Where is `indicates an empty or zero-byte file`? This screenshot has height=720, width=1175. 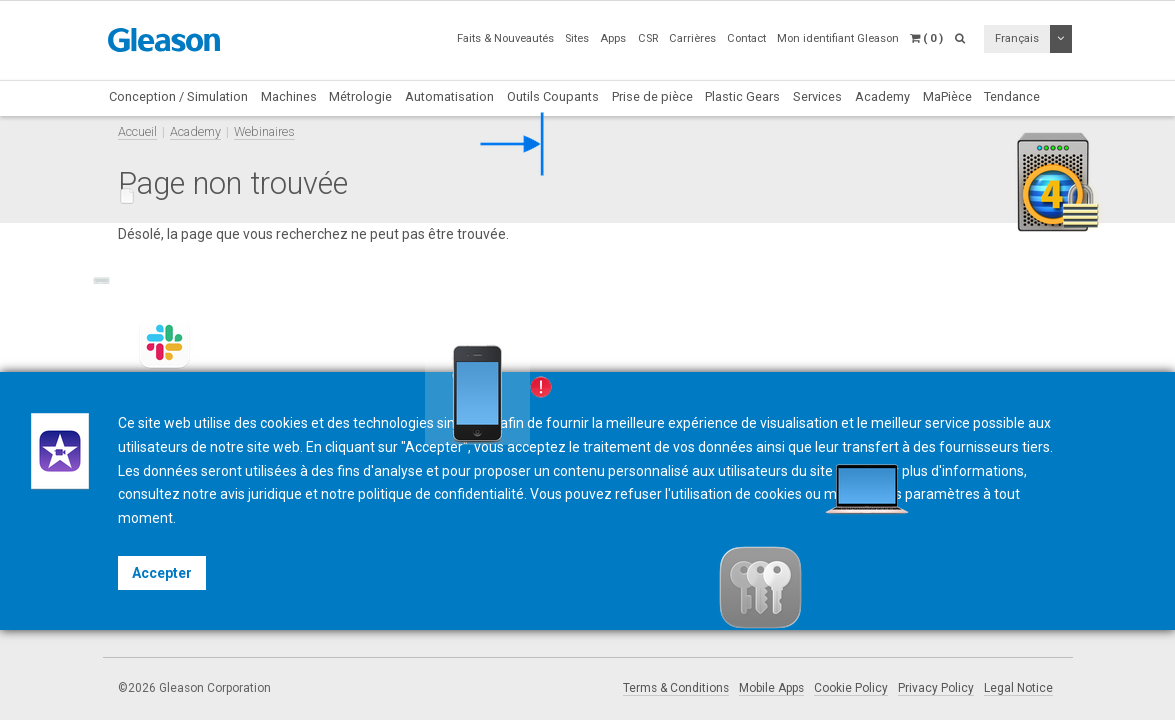
indicates an empty or zero-byte file is located at coordinates (127, 196).